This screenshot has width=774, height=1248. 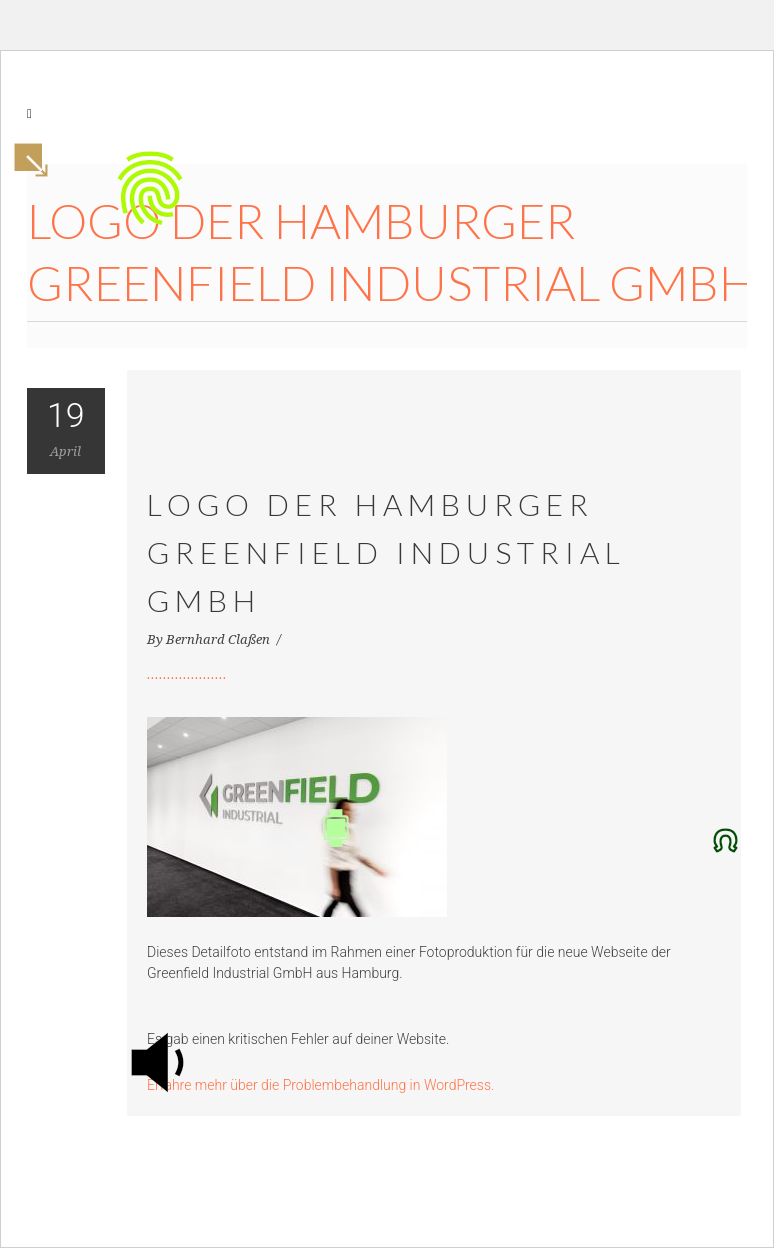 What do you see at coordinates (157, 1062) in the screenshot?
I see `adjust volume to low level` at bounding box center [157, 1062].